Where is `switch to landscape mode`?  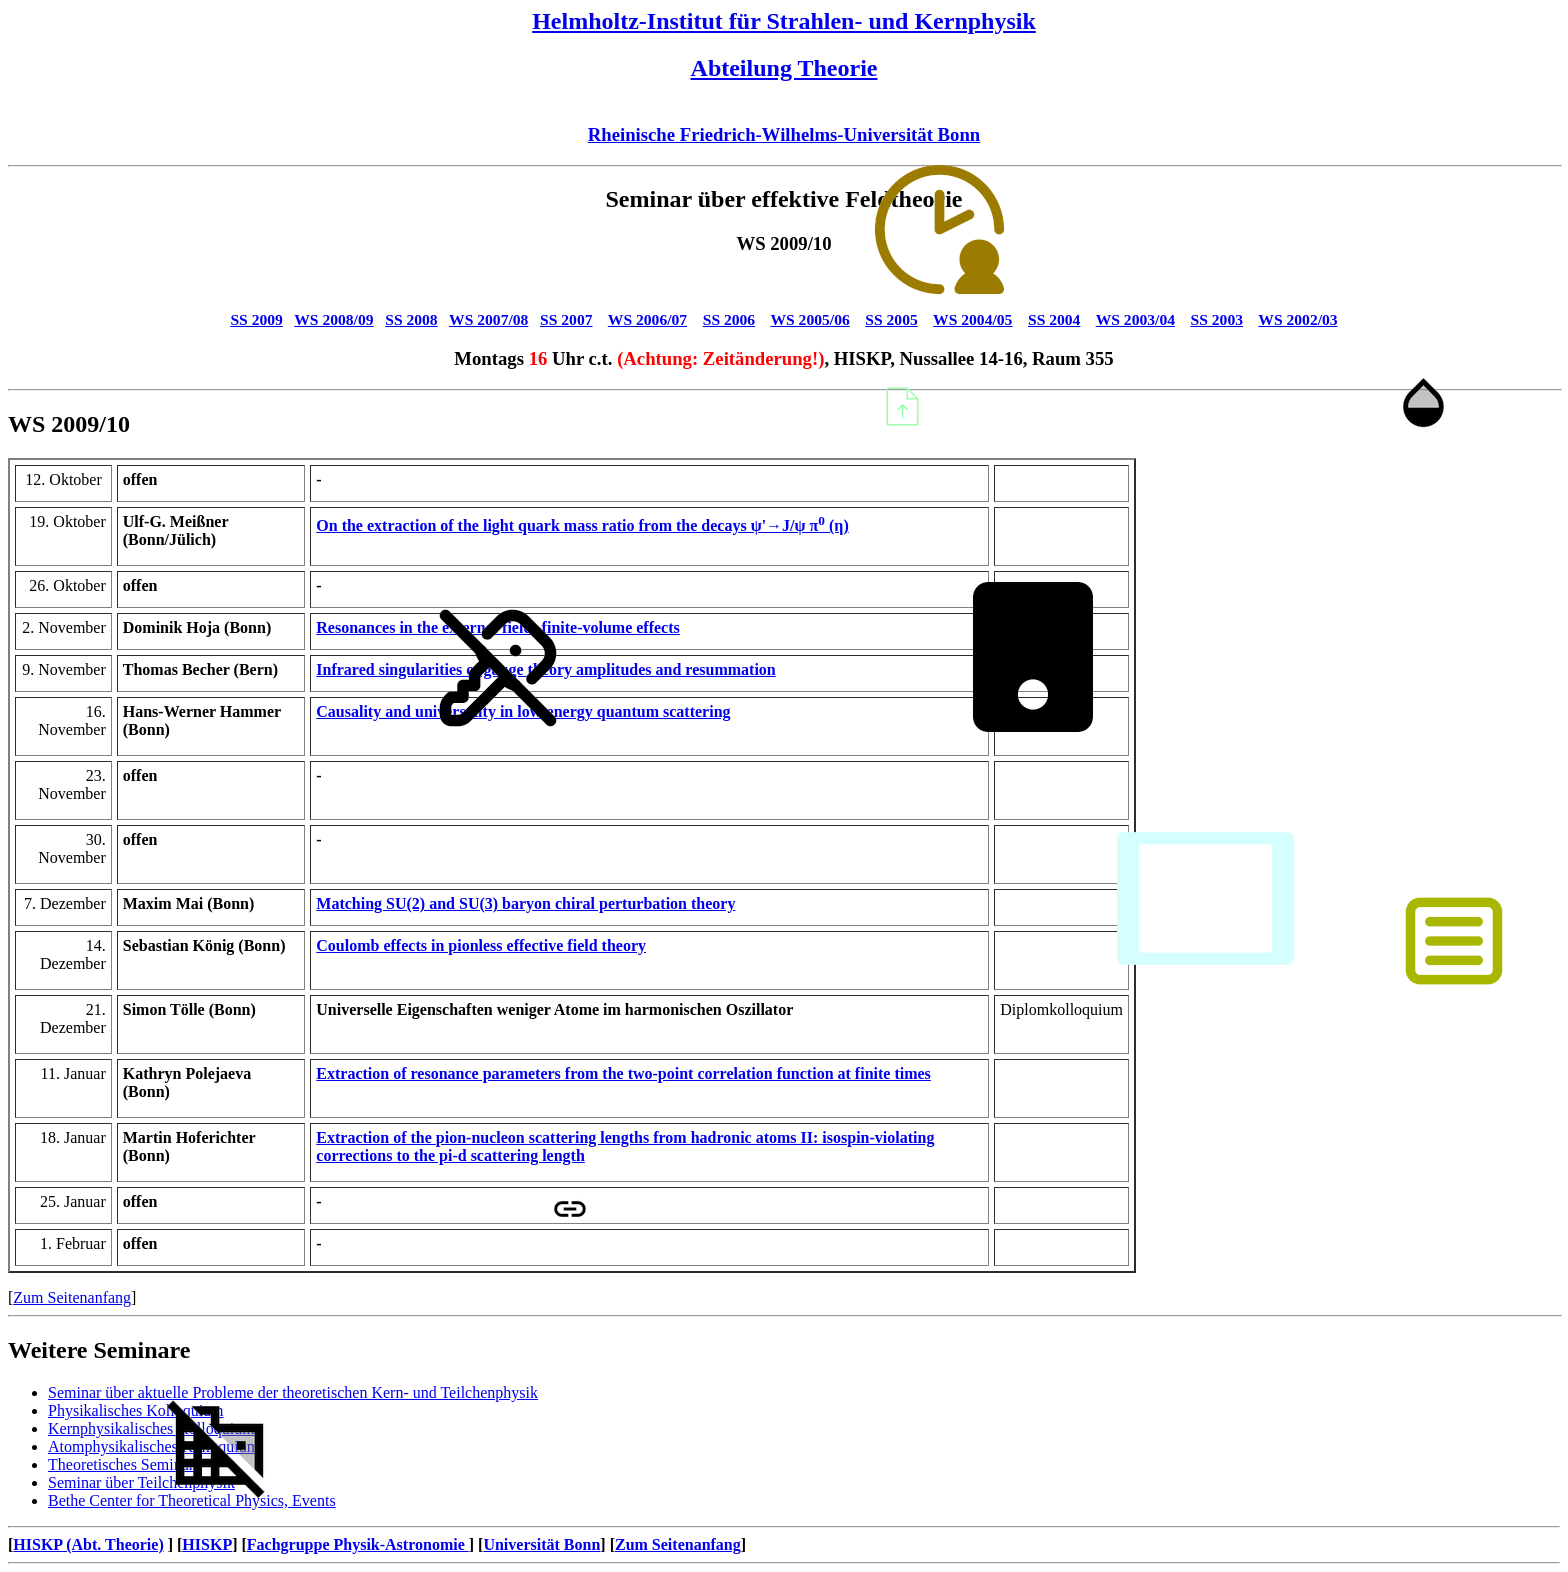
switch to landscape mode is located at coordinates (1205, 898).